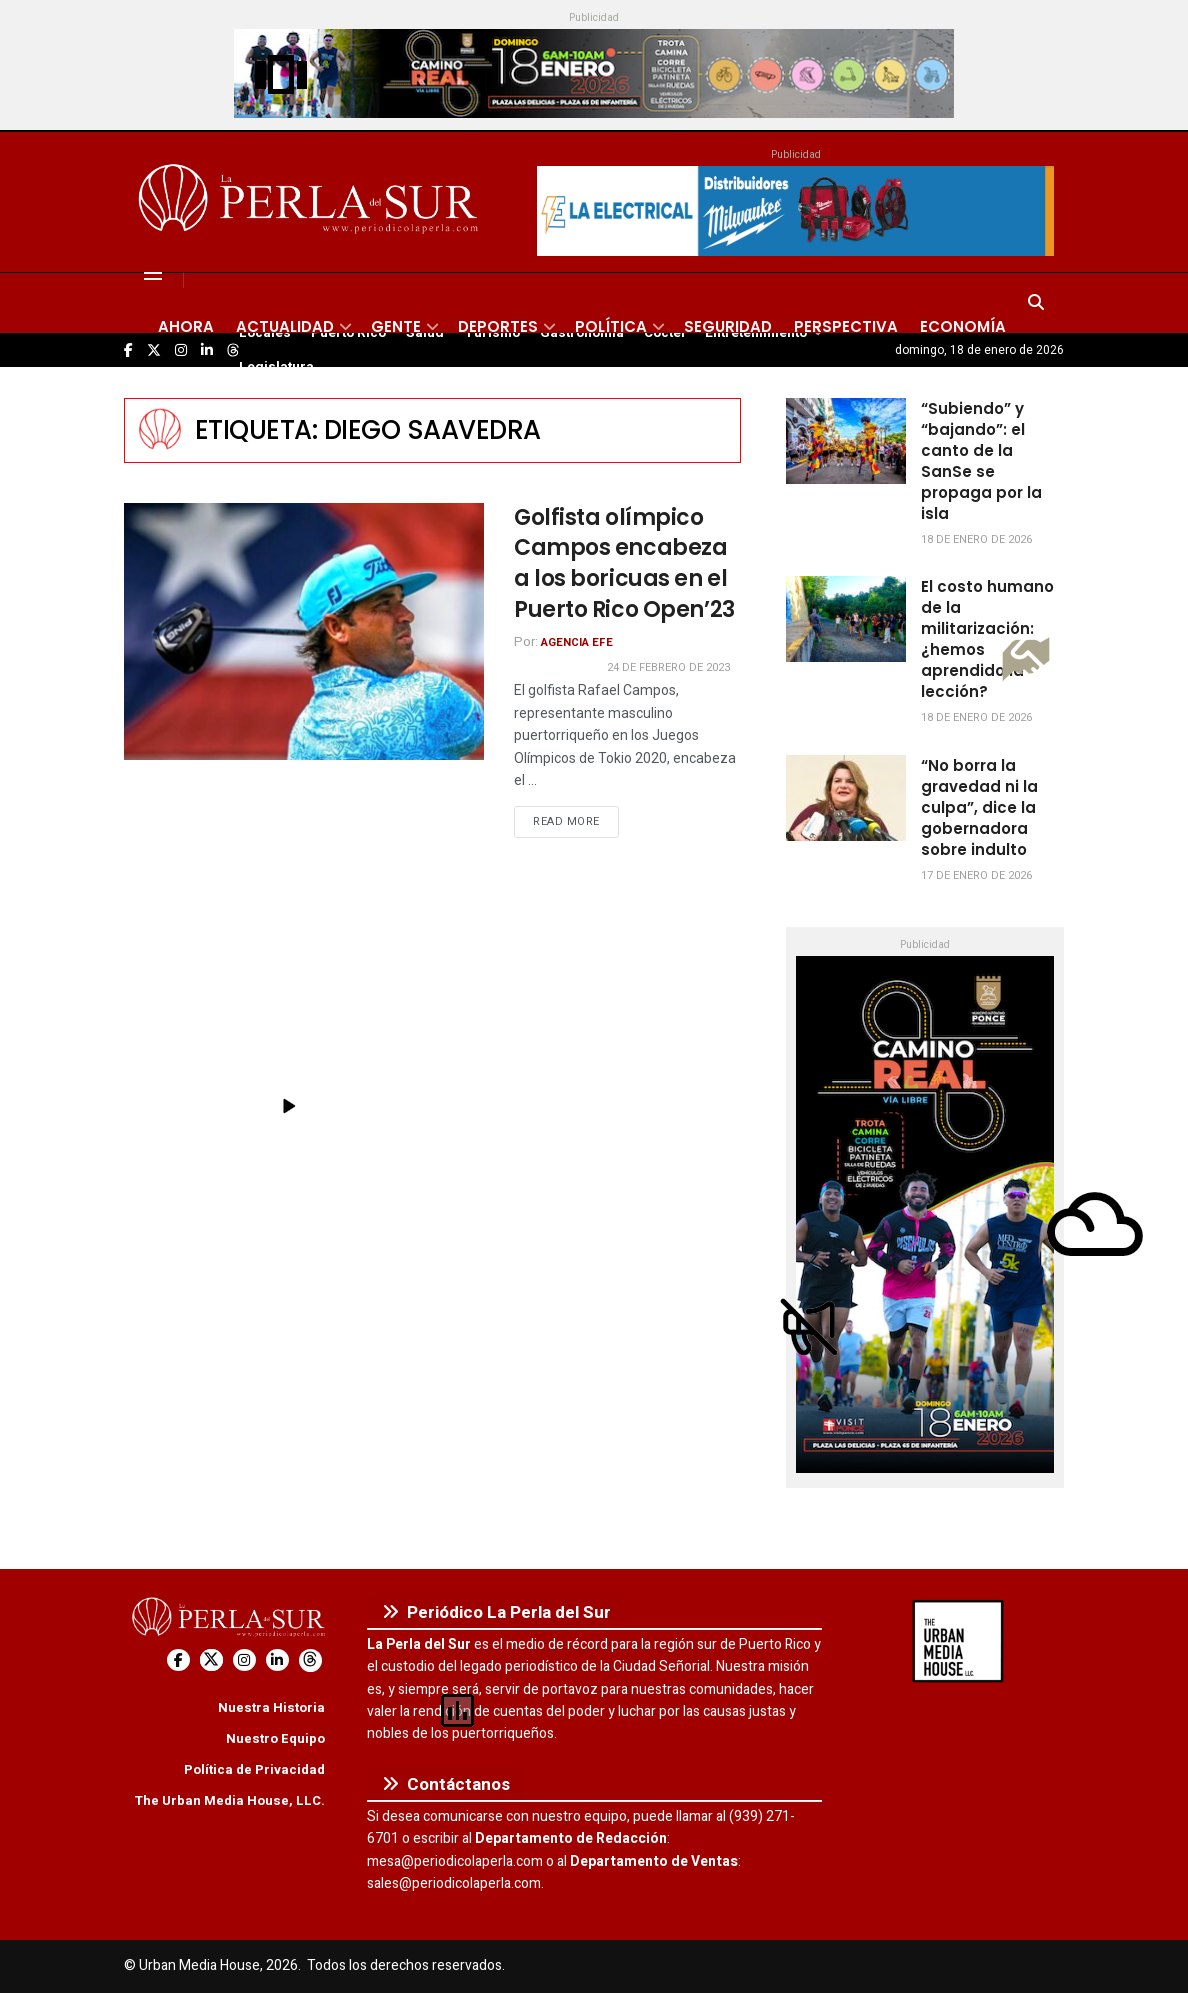 This screenshot has width=1188, height=1993. What do you see at coordinates (1095, 1224) in the screenshot?
I see `indicates cloud storage or services` at bounding box center [1095, 1224].